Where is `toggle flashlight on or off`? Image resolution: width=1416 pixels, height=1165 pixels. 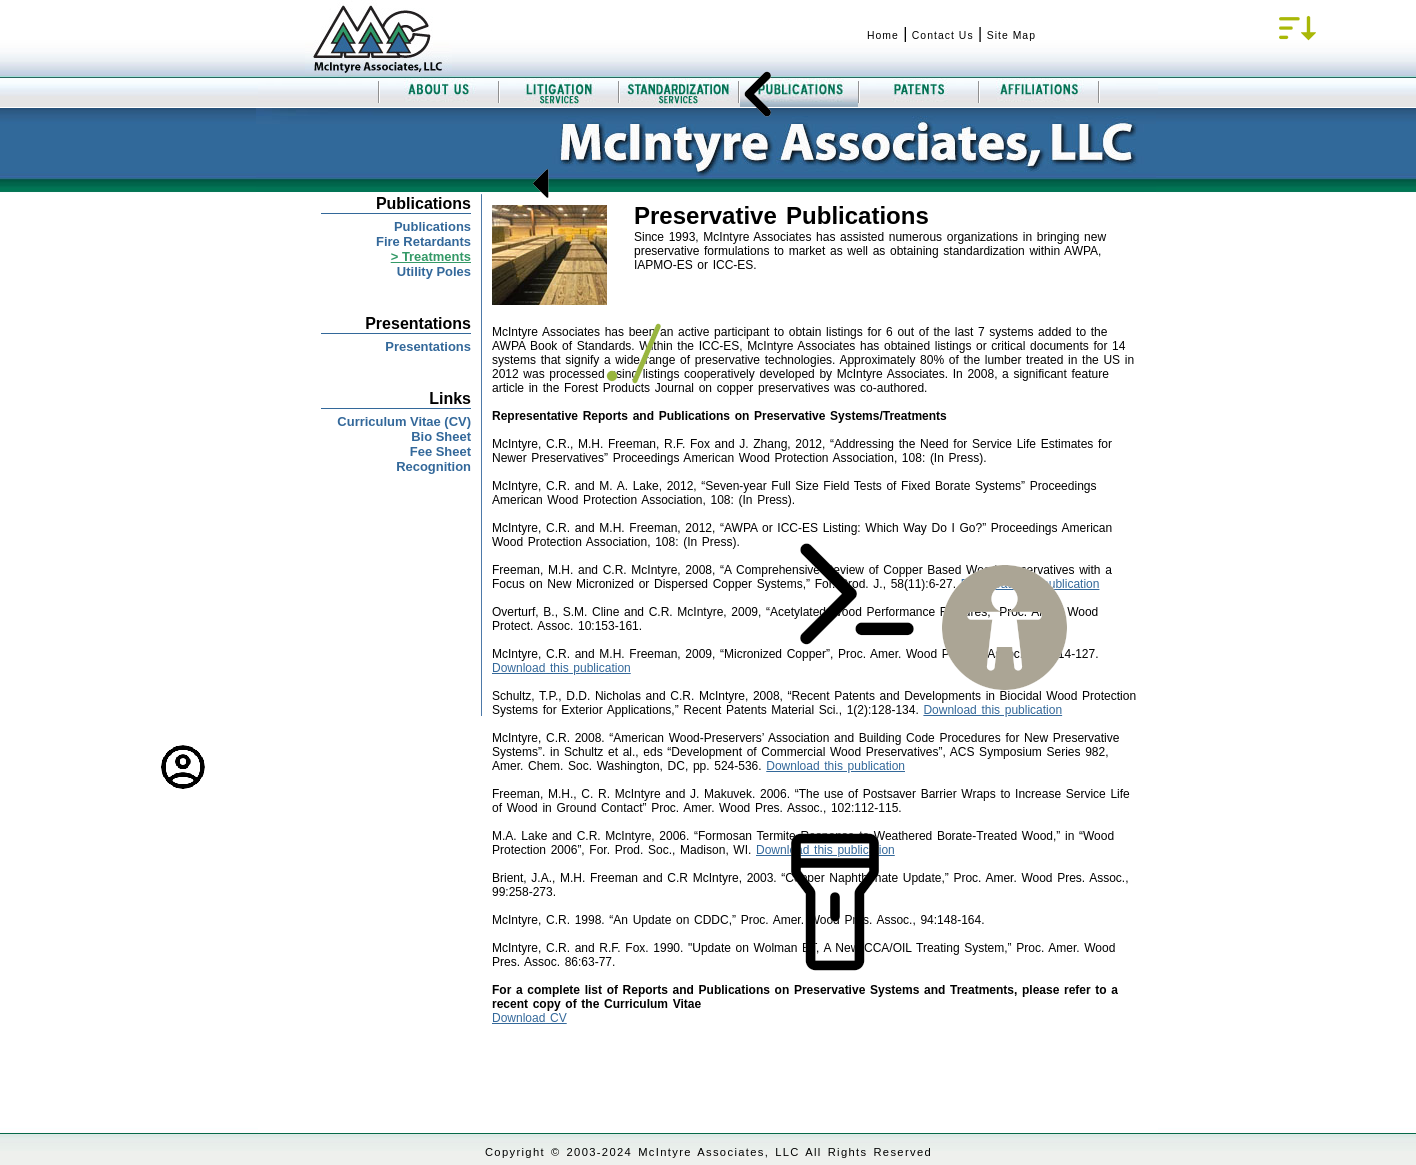 toggle flashlight on or off is located at coordinates (835, 902).